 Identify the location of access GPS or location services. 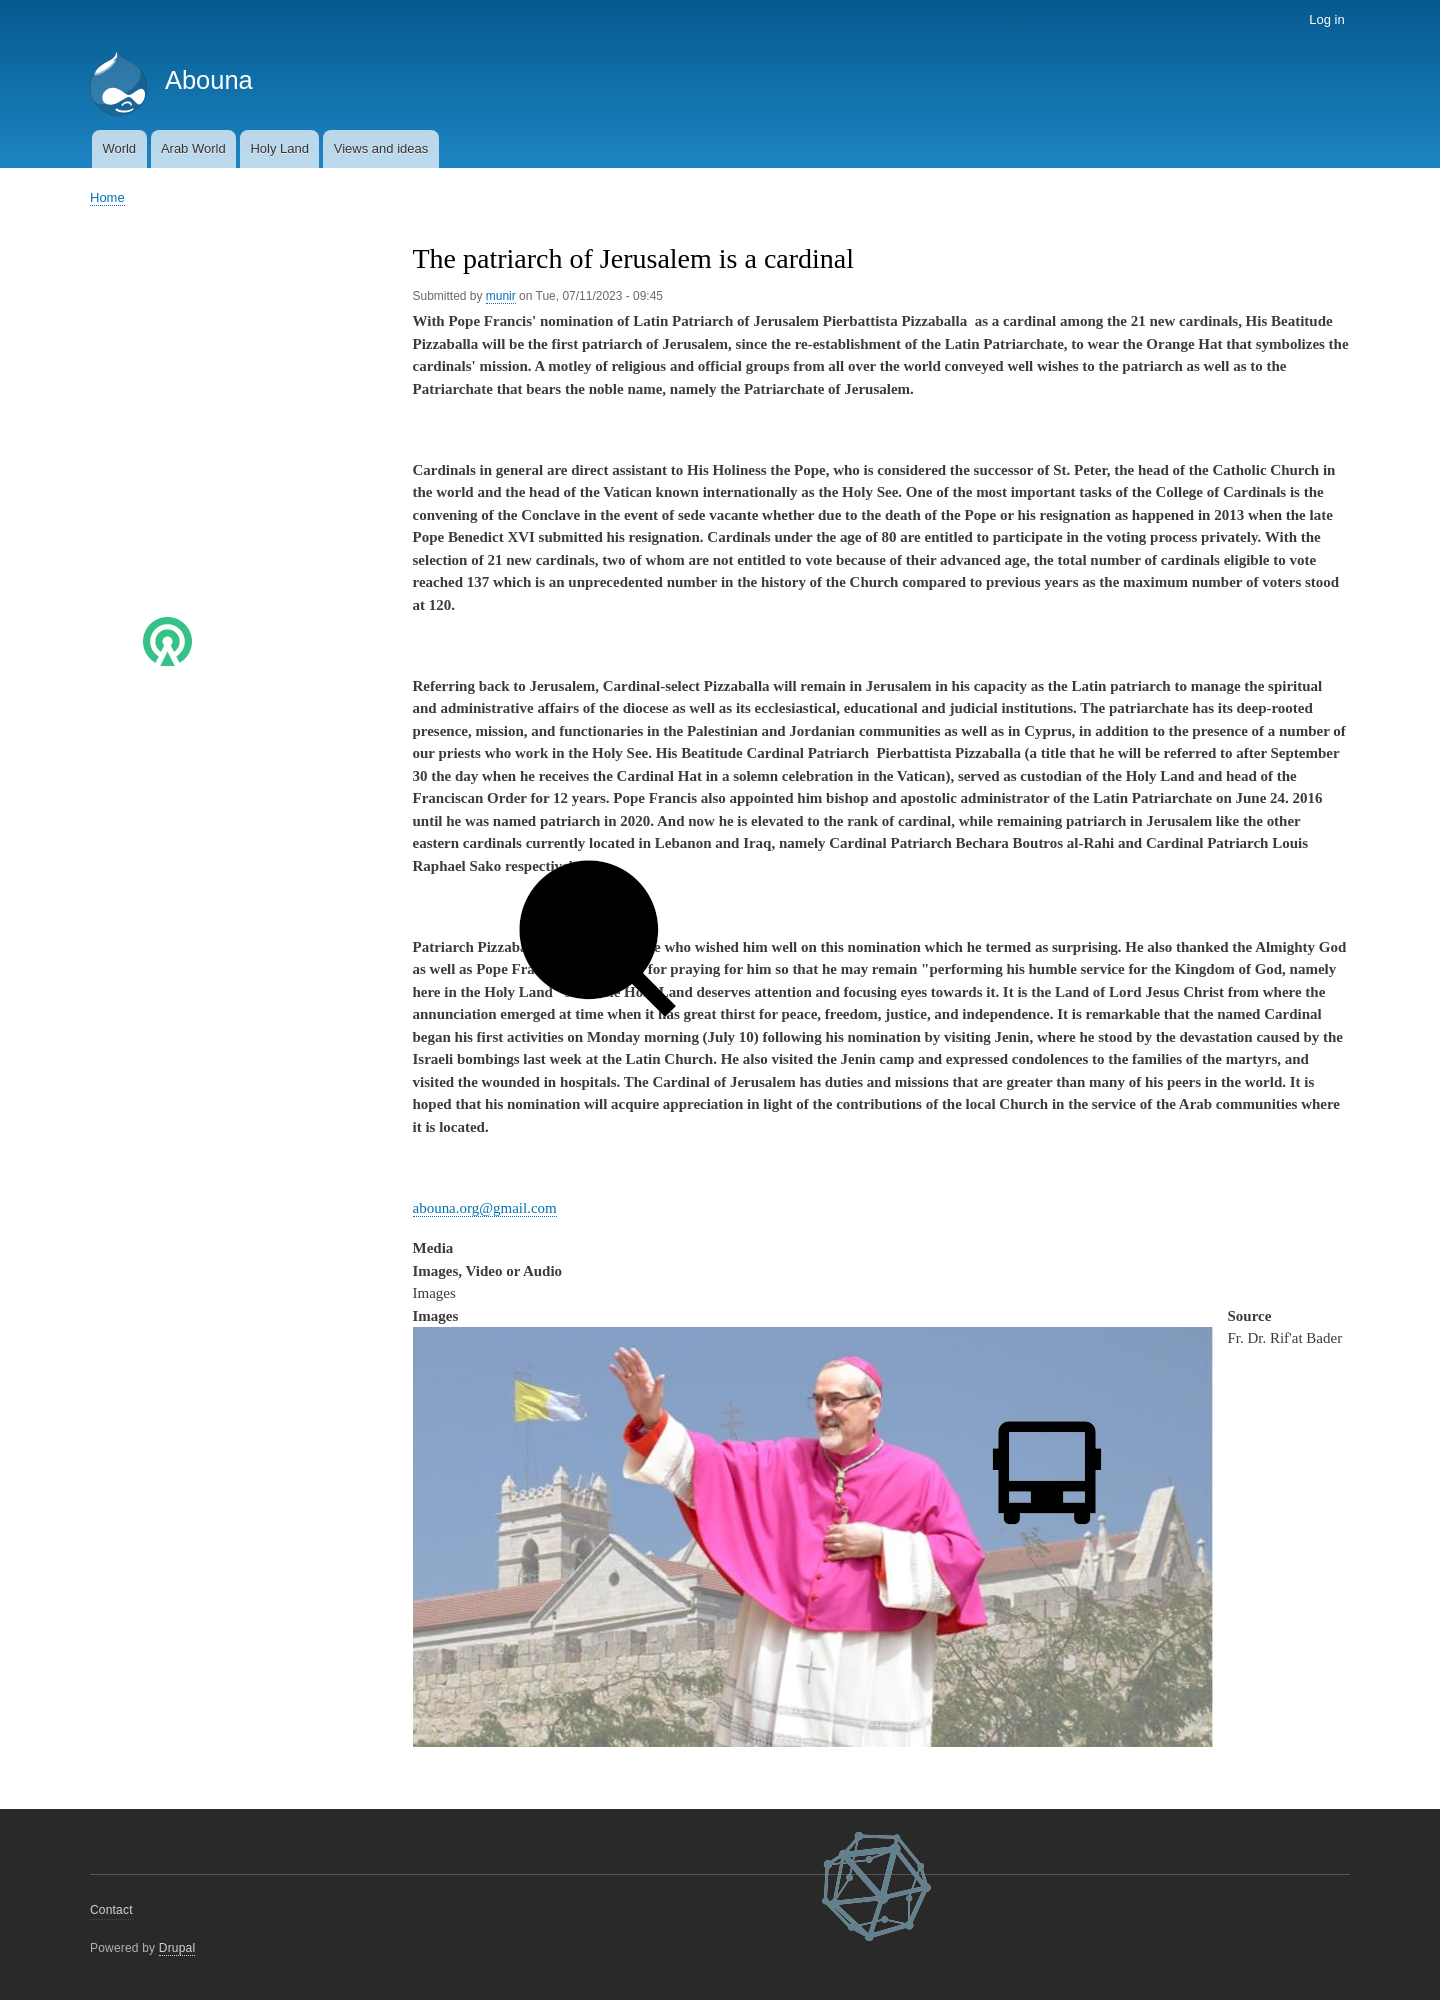
(167, 641).